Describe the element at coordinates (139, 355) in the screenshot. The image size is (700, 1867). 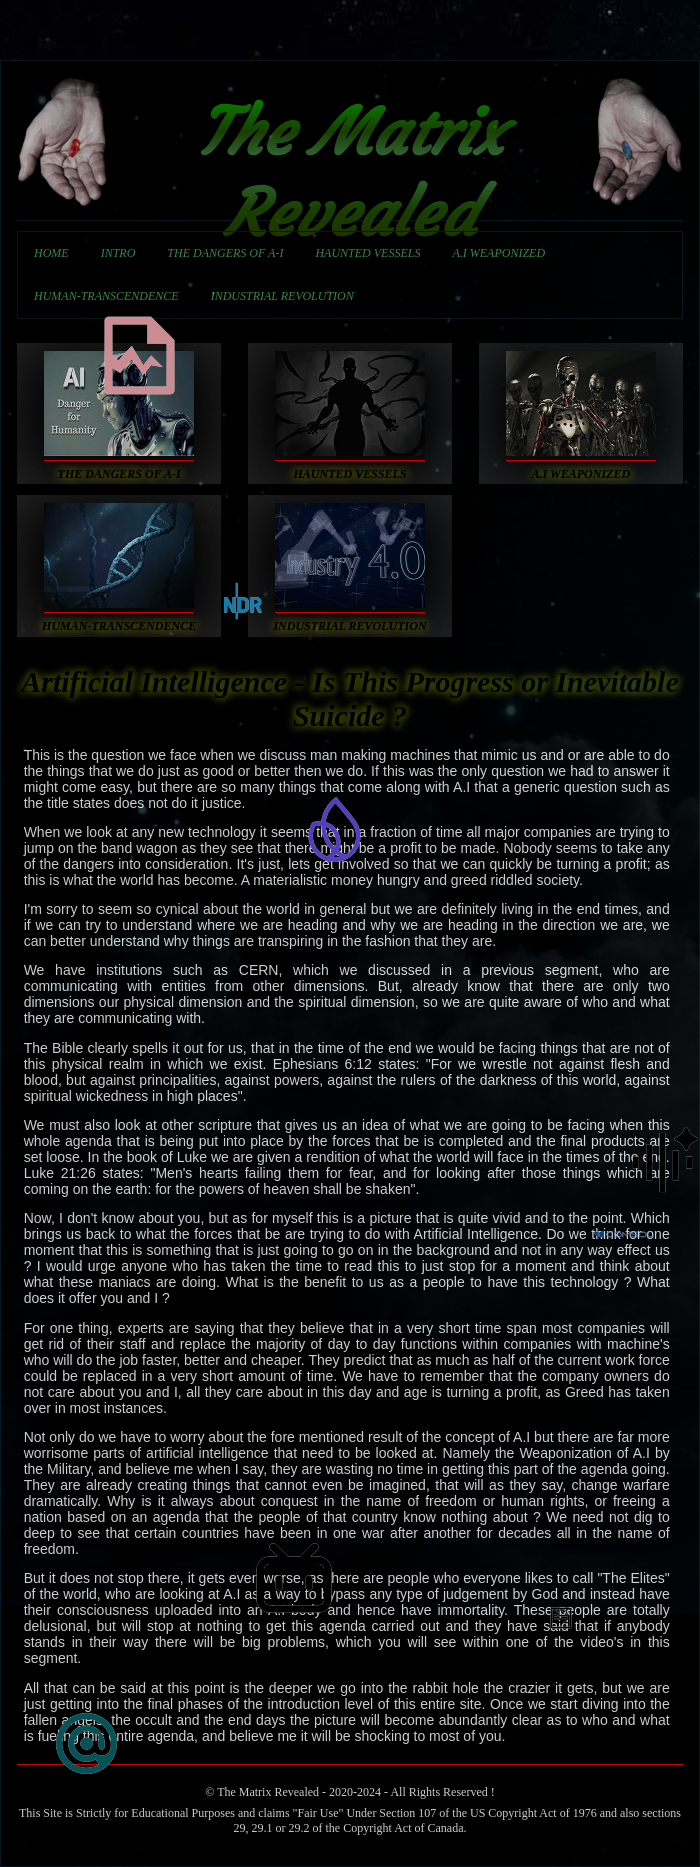
I see `indicates a corrupted or damaged file` at that location.